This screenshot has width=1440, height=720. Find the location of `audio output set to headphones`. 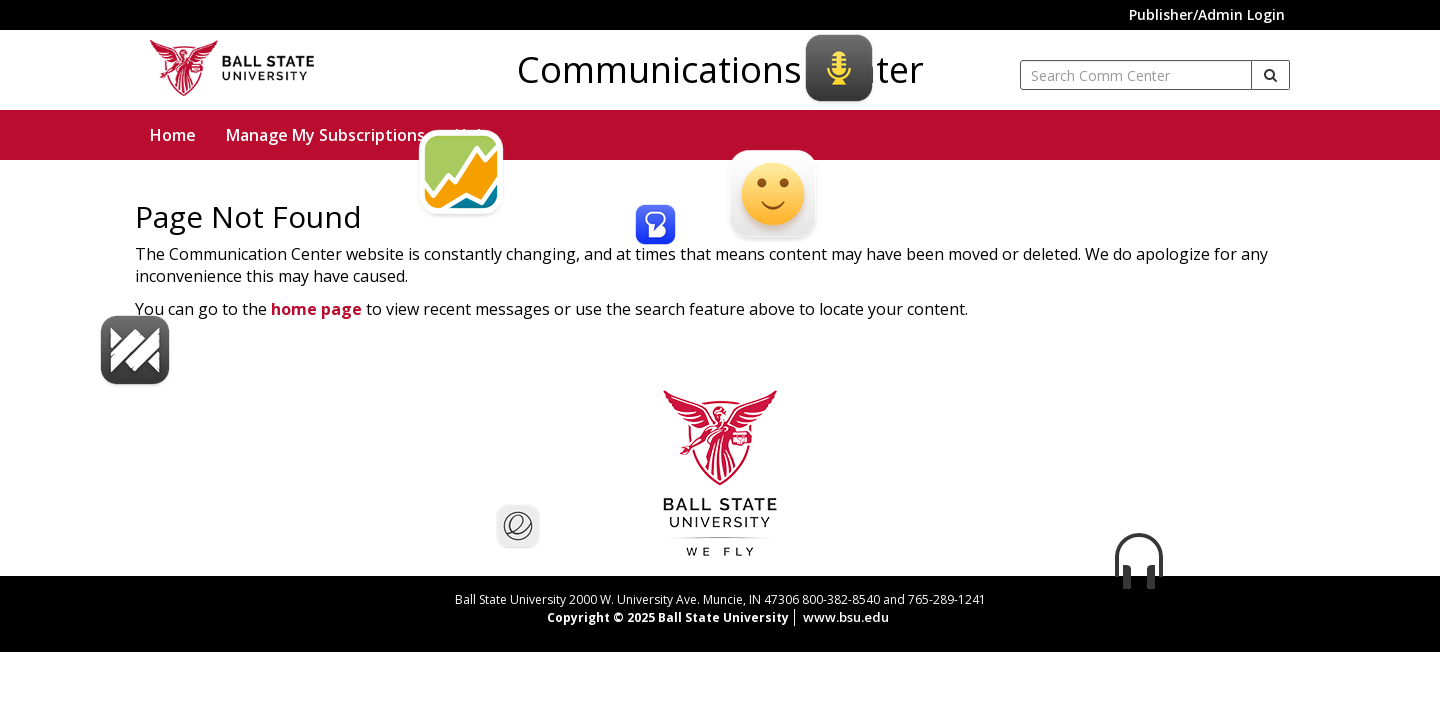

audio output set to headphones is located at coordinates (1139, 561).